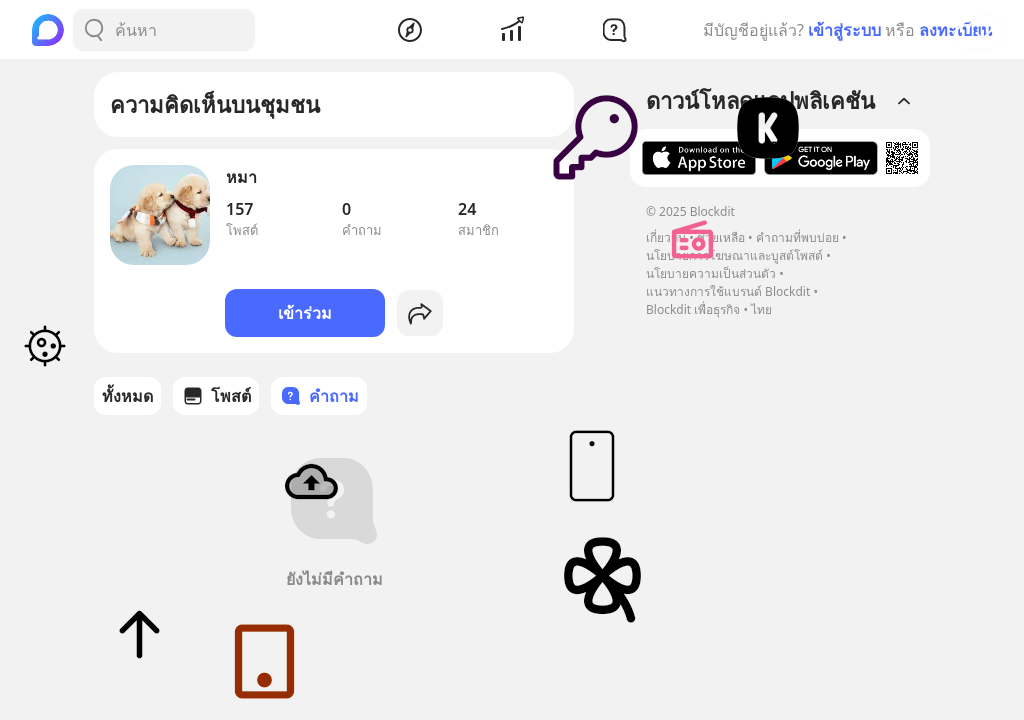 Image resolution: width=1024 pixels, height=720 pixels. I want to click on file successfully uploaded to cloud storage, so click(979, 32).